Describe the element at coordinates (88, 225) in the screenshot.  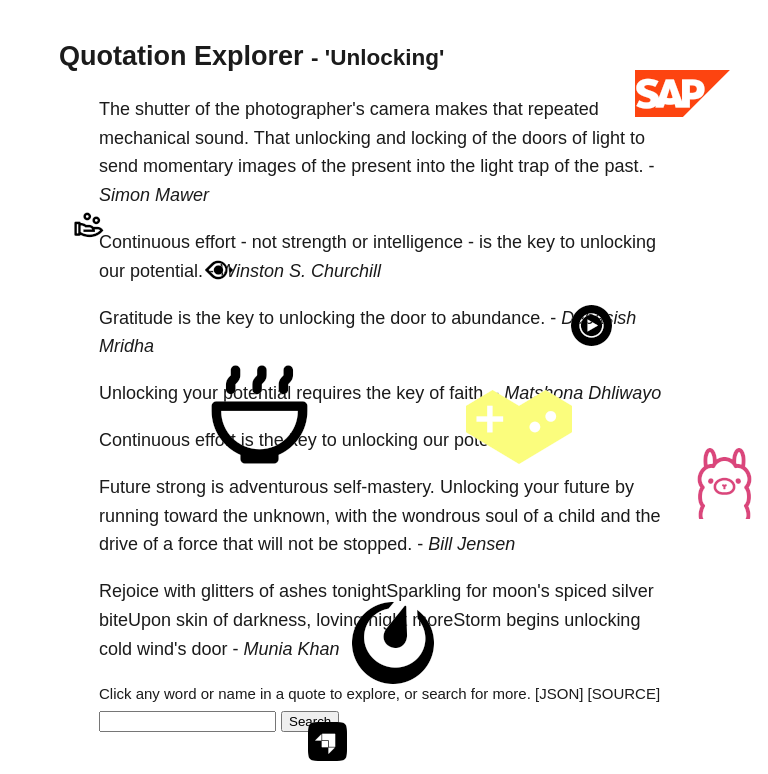
I see `make a payment or tip` at that location.